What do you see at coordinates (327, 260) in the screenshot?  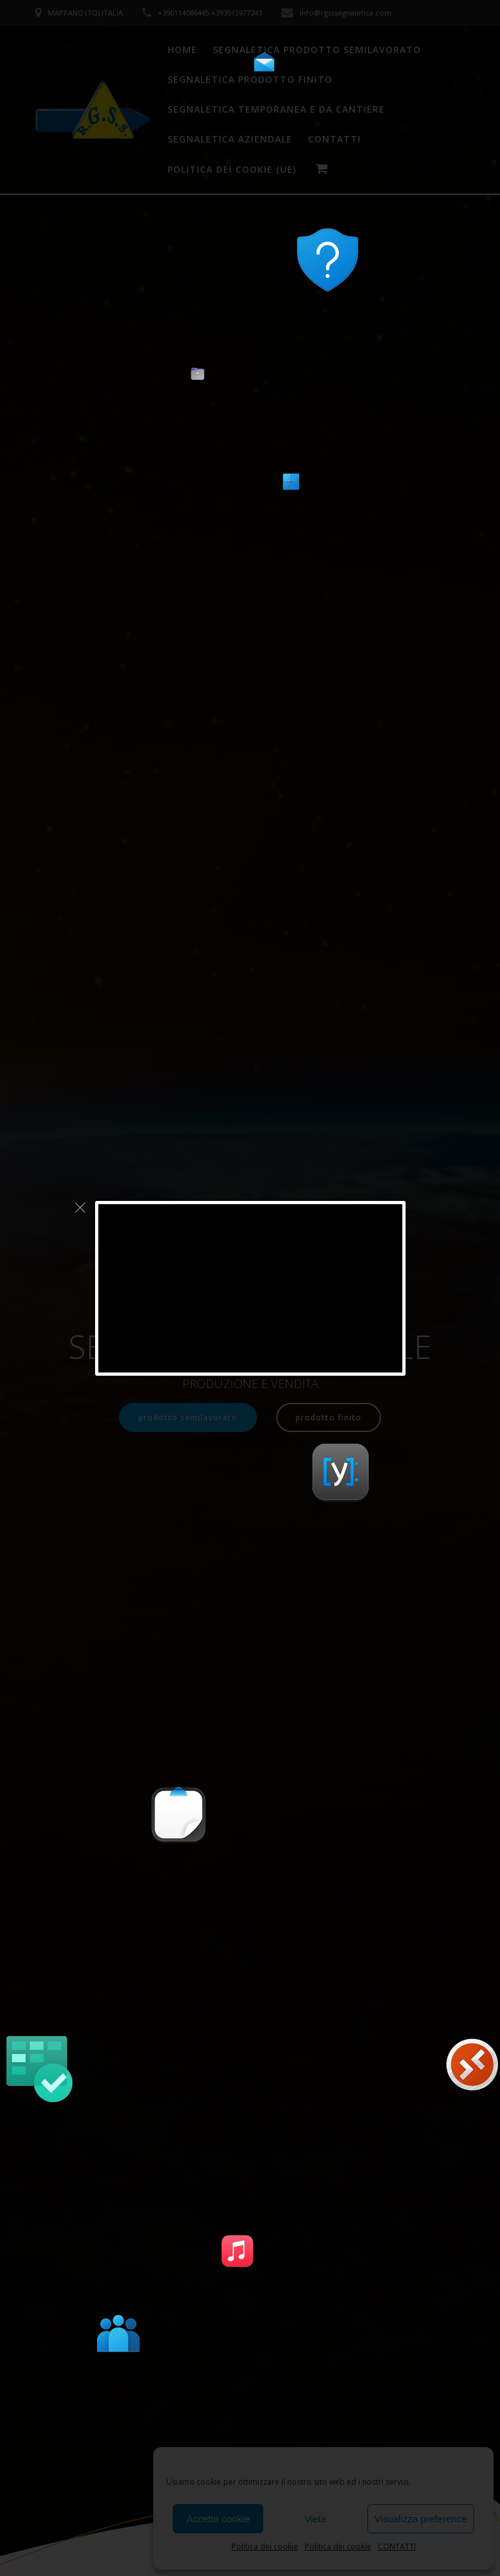 I see `access help and support resources` at bounding box center [327, 260].